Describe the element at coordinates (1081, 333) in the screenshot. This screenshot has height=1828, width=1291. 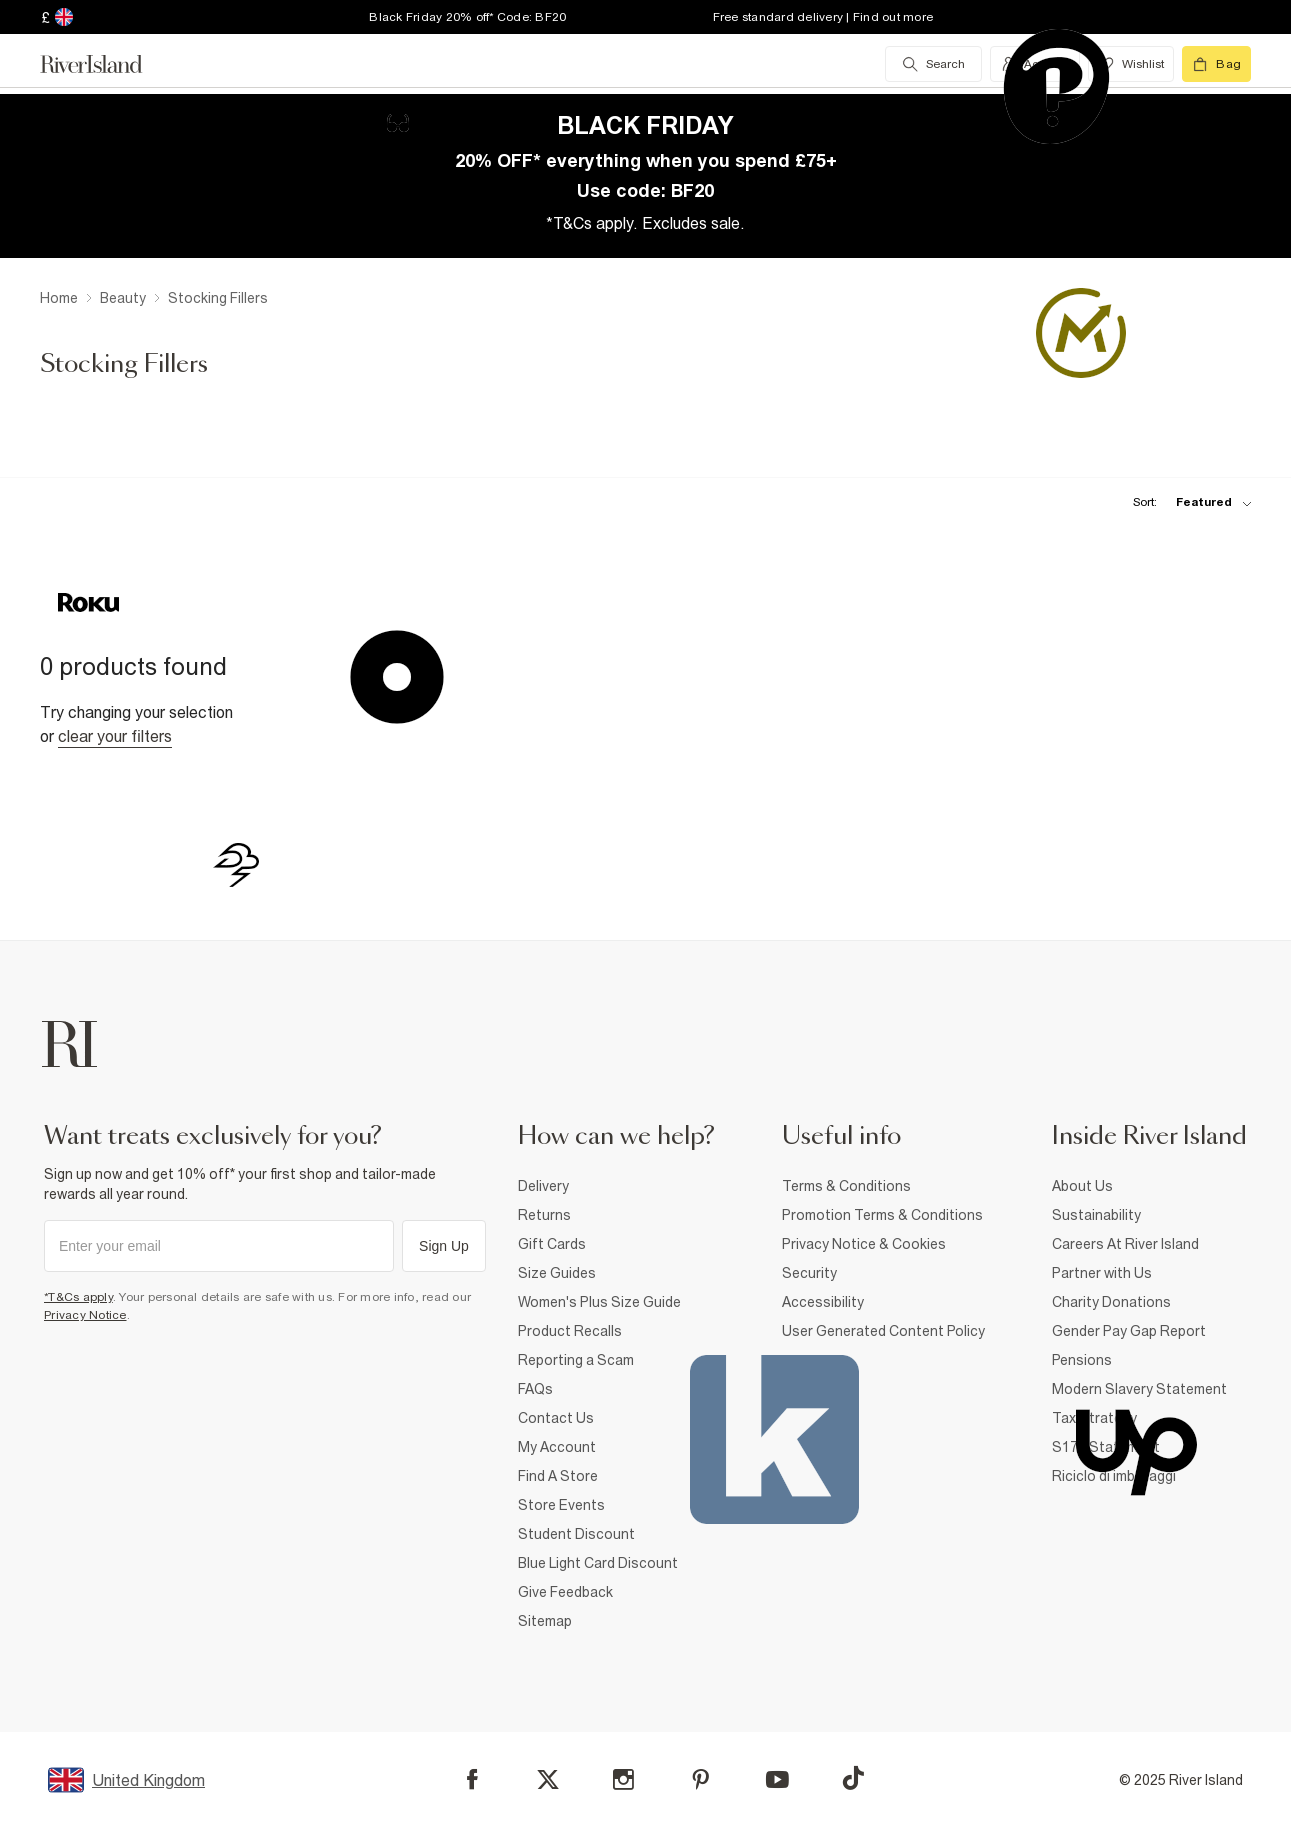
I see `open Mautic marketing automation platform` at that location.